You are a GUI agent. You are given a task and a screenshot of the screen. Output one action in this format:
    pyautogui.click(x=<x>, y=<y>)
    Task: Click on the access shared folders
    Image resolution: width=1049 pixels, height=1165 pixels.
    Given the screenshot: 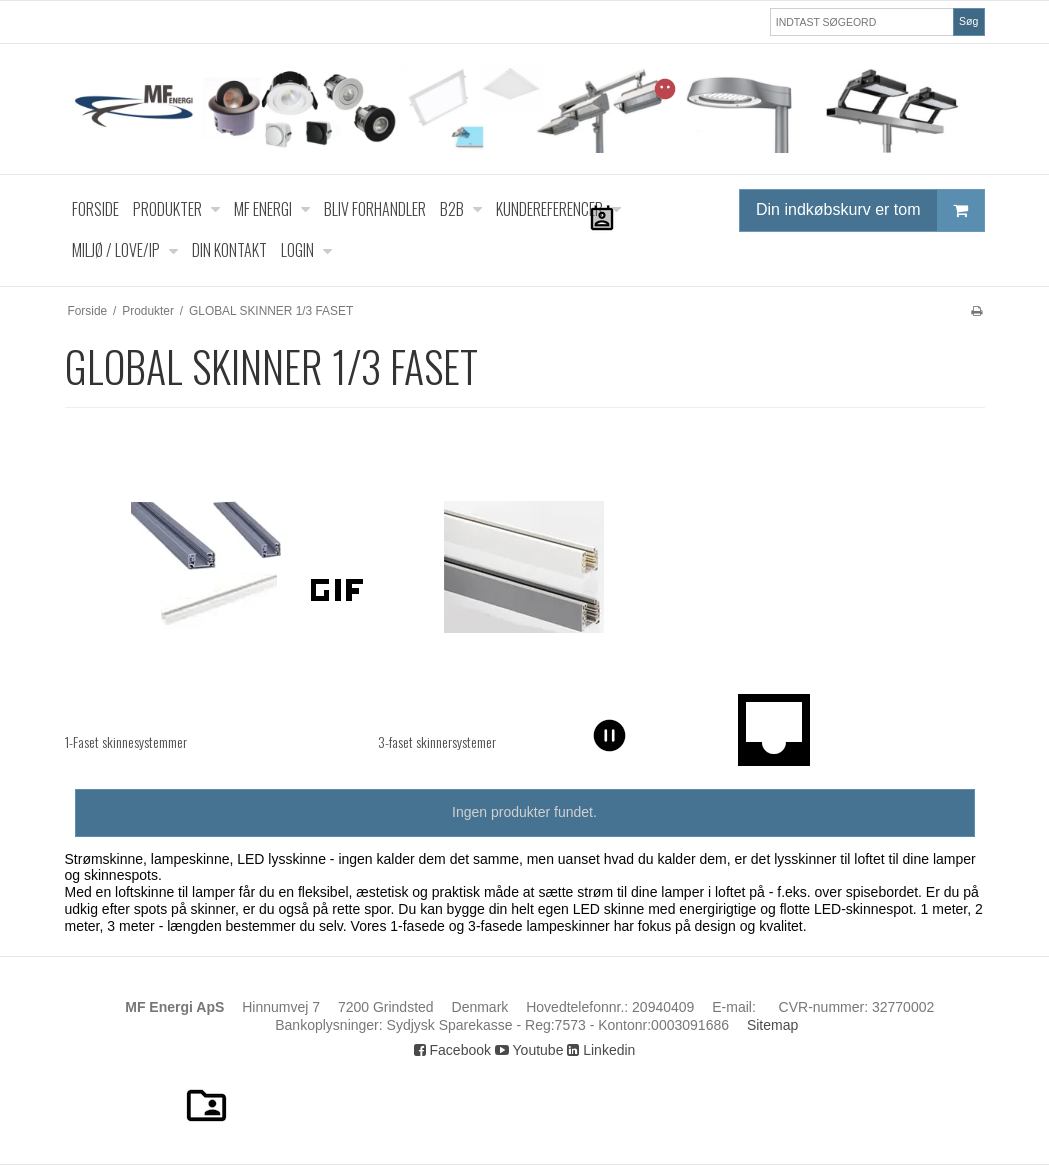 What is the action you would take?
    pyautogui.click(x=206, y=1105)
    